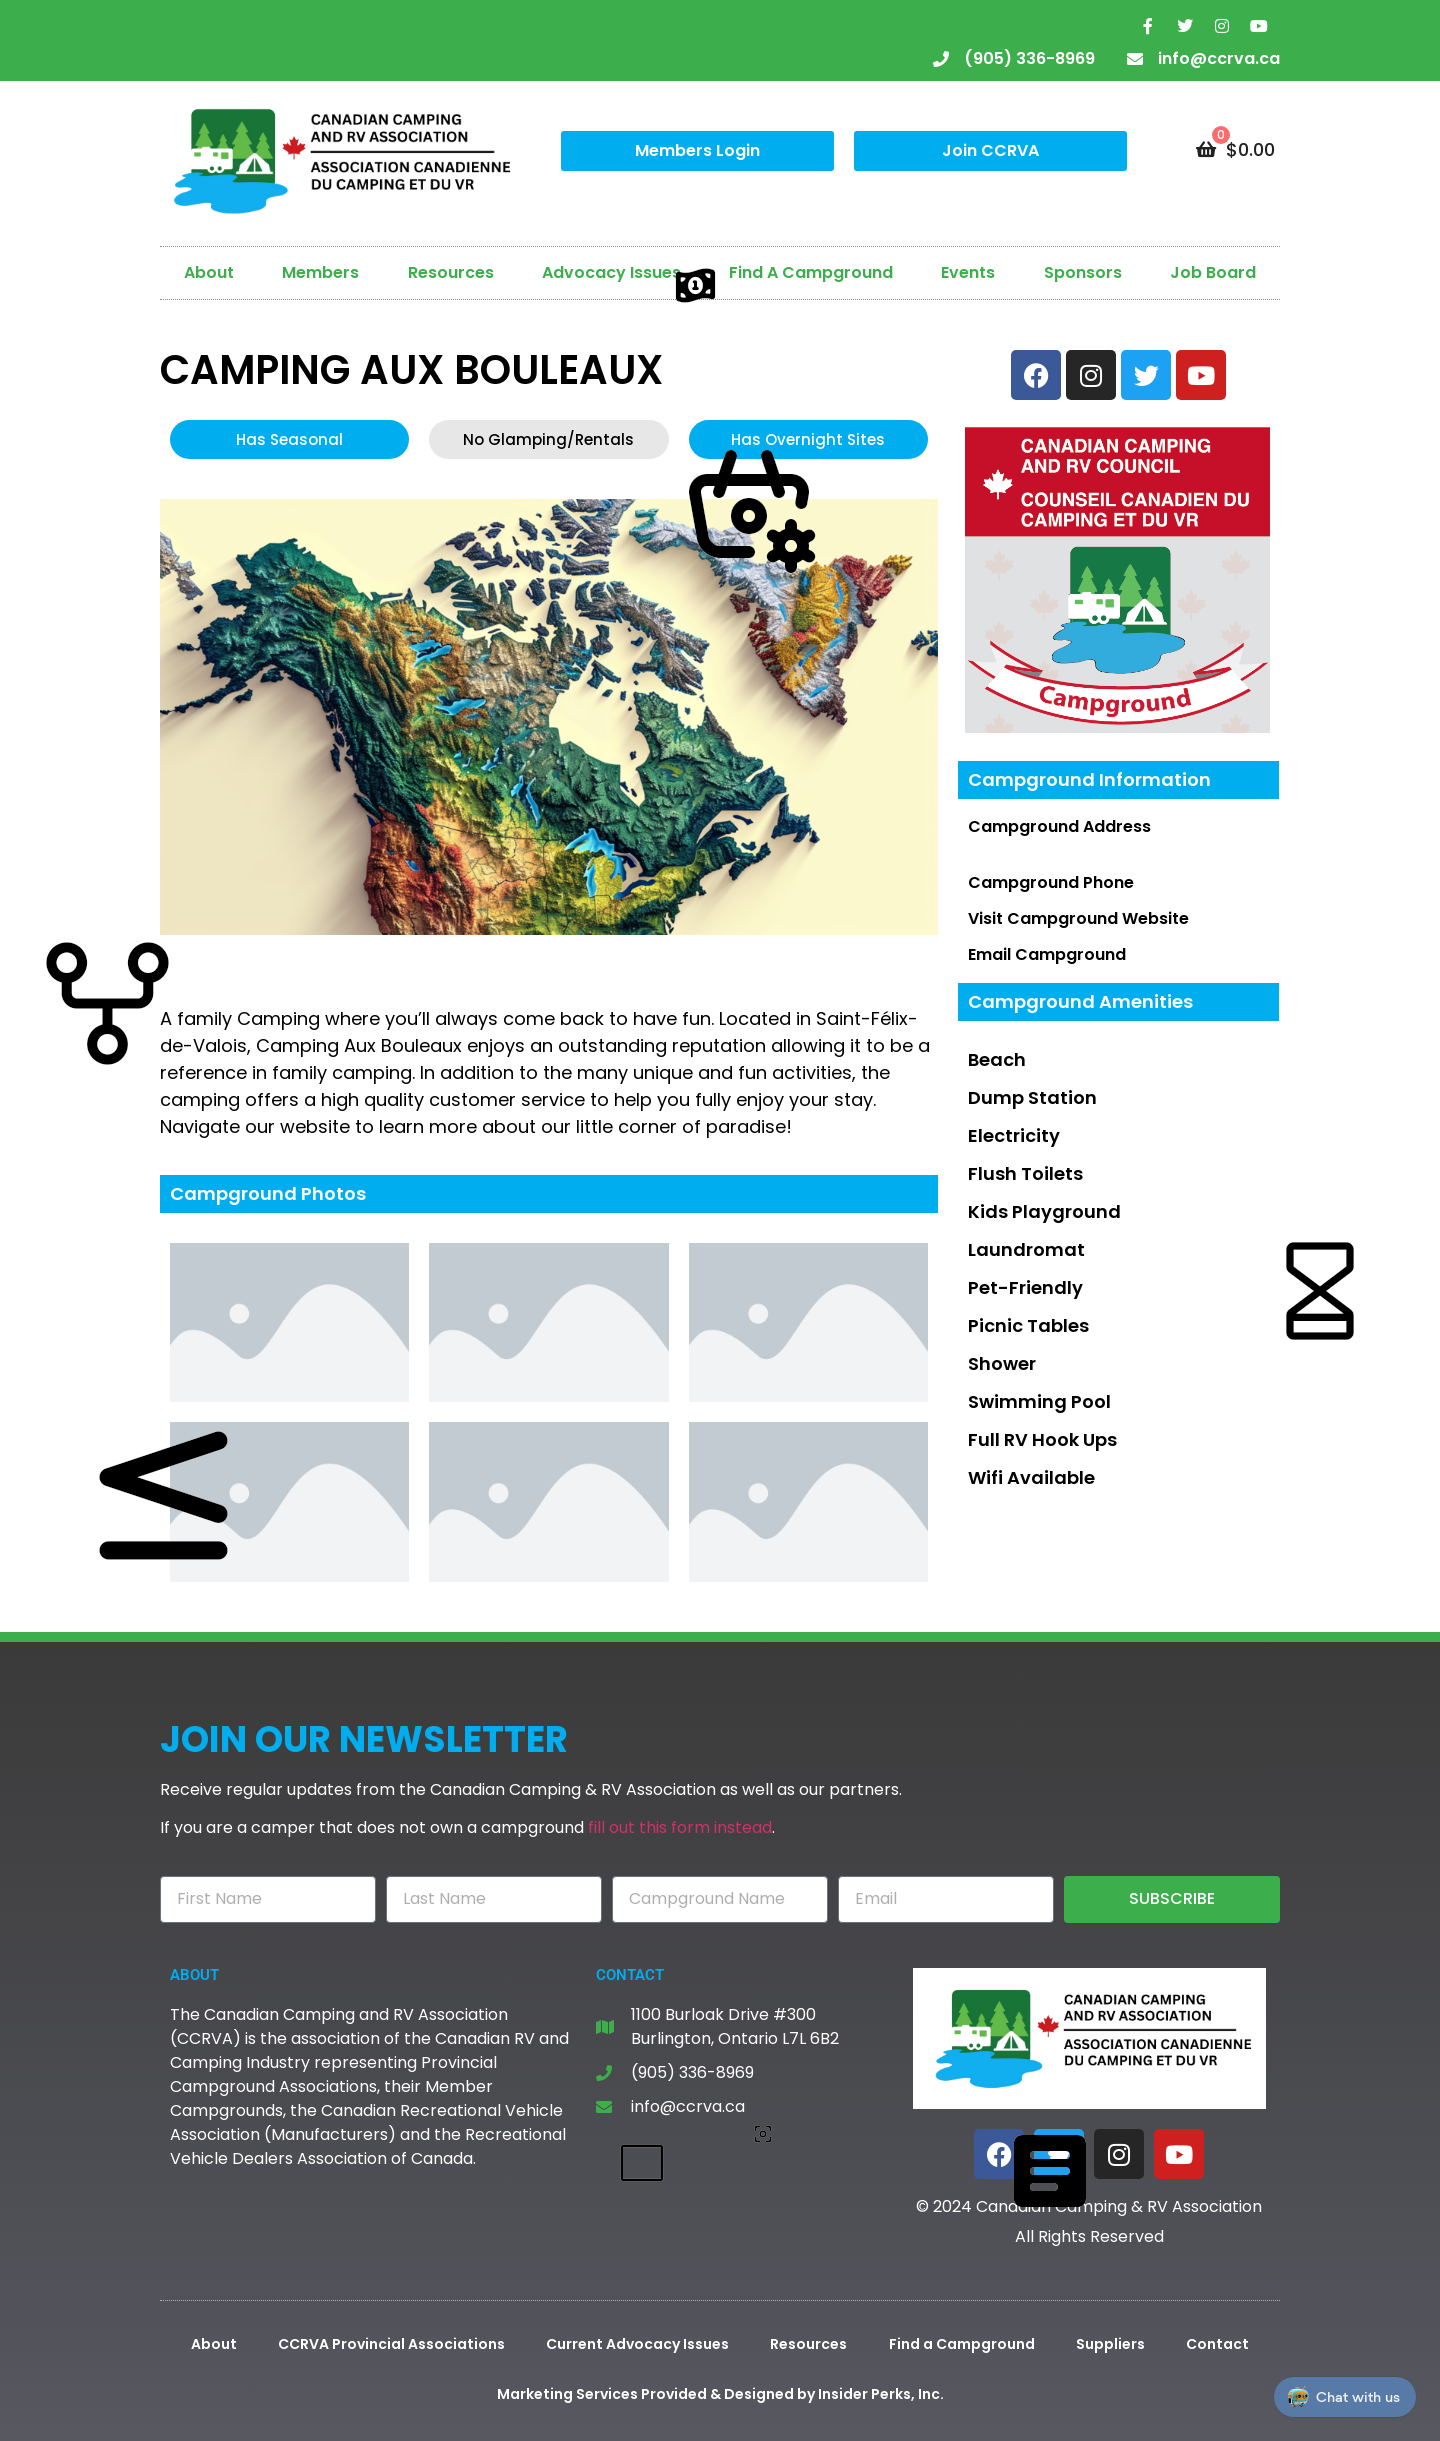  Describe the element at coordinates (107, 1003) in the screenshot. I see `fork a repository` at that location.